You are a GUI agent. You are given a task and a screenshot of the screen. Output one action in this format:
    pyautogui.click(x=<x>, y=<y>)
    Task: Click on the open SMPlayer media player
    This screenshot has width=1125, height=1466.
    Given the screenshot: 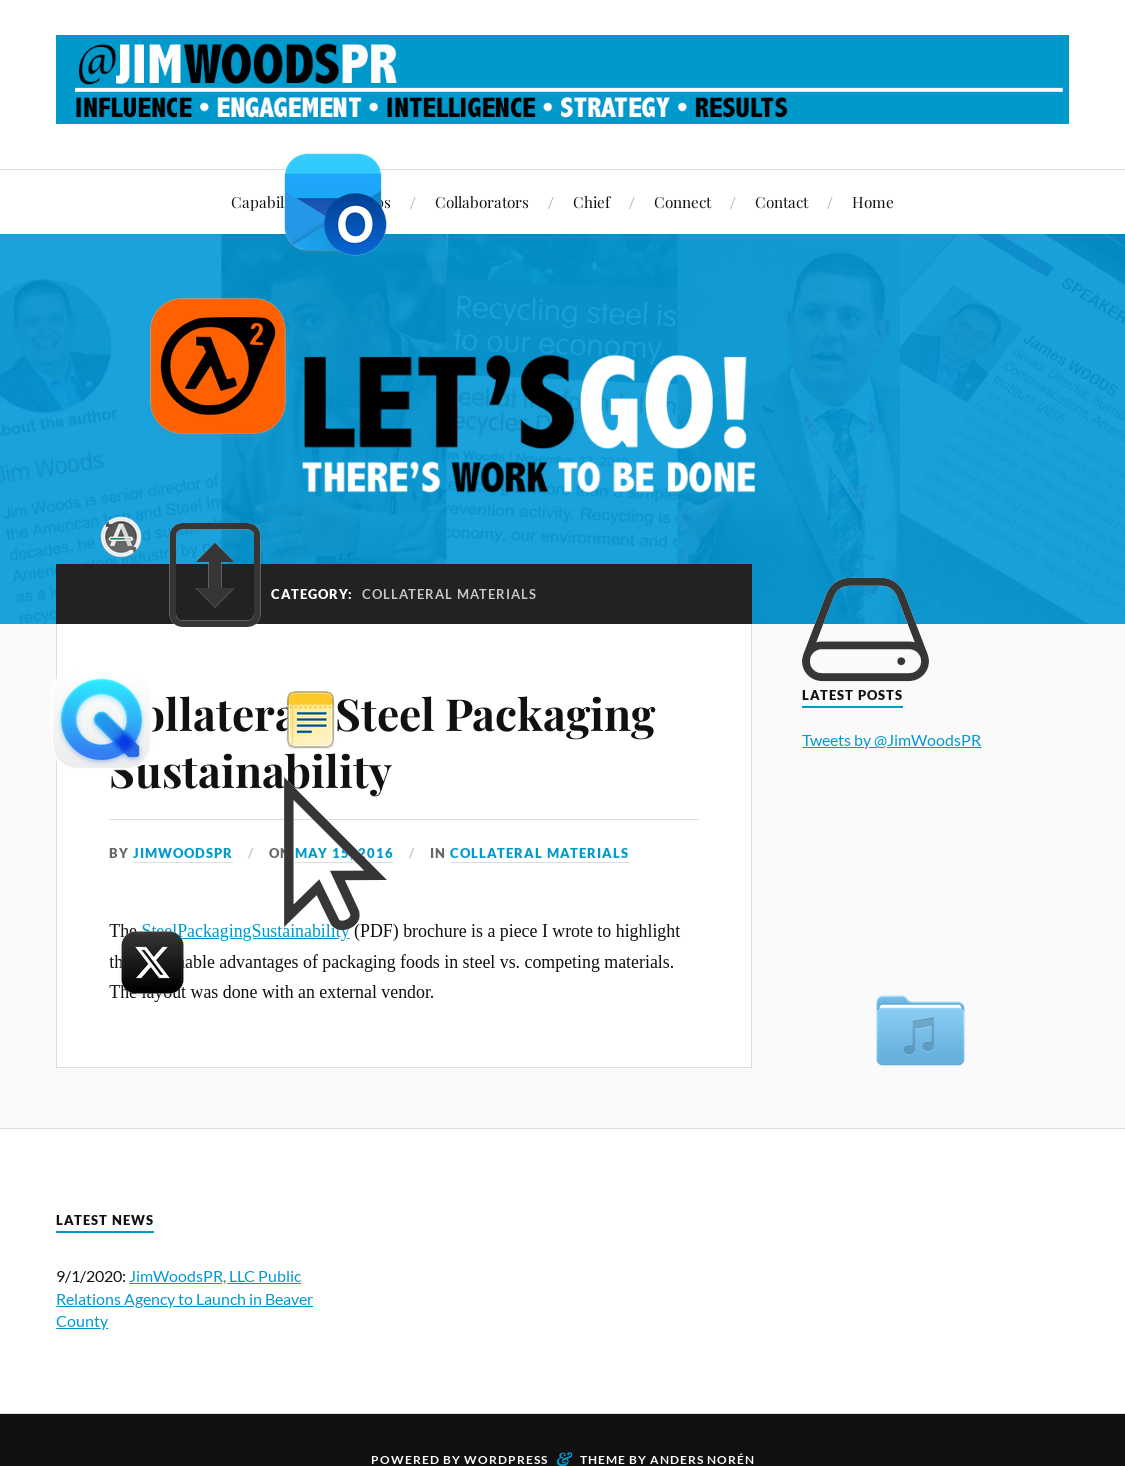 What is the action you would take?
    pyautogui.click(x=101, y=719)
    